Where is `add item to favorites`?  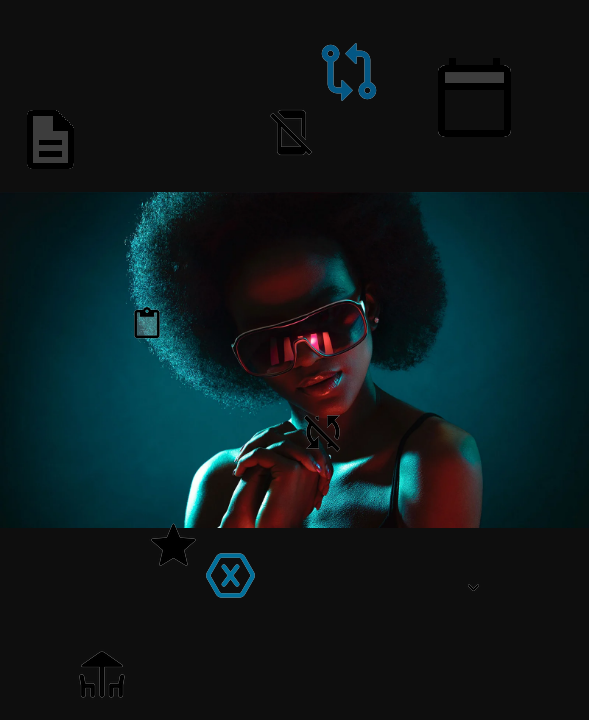 add item to favorites is located at coordinates (173, 545).